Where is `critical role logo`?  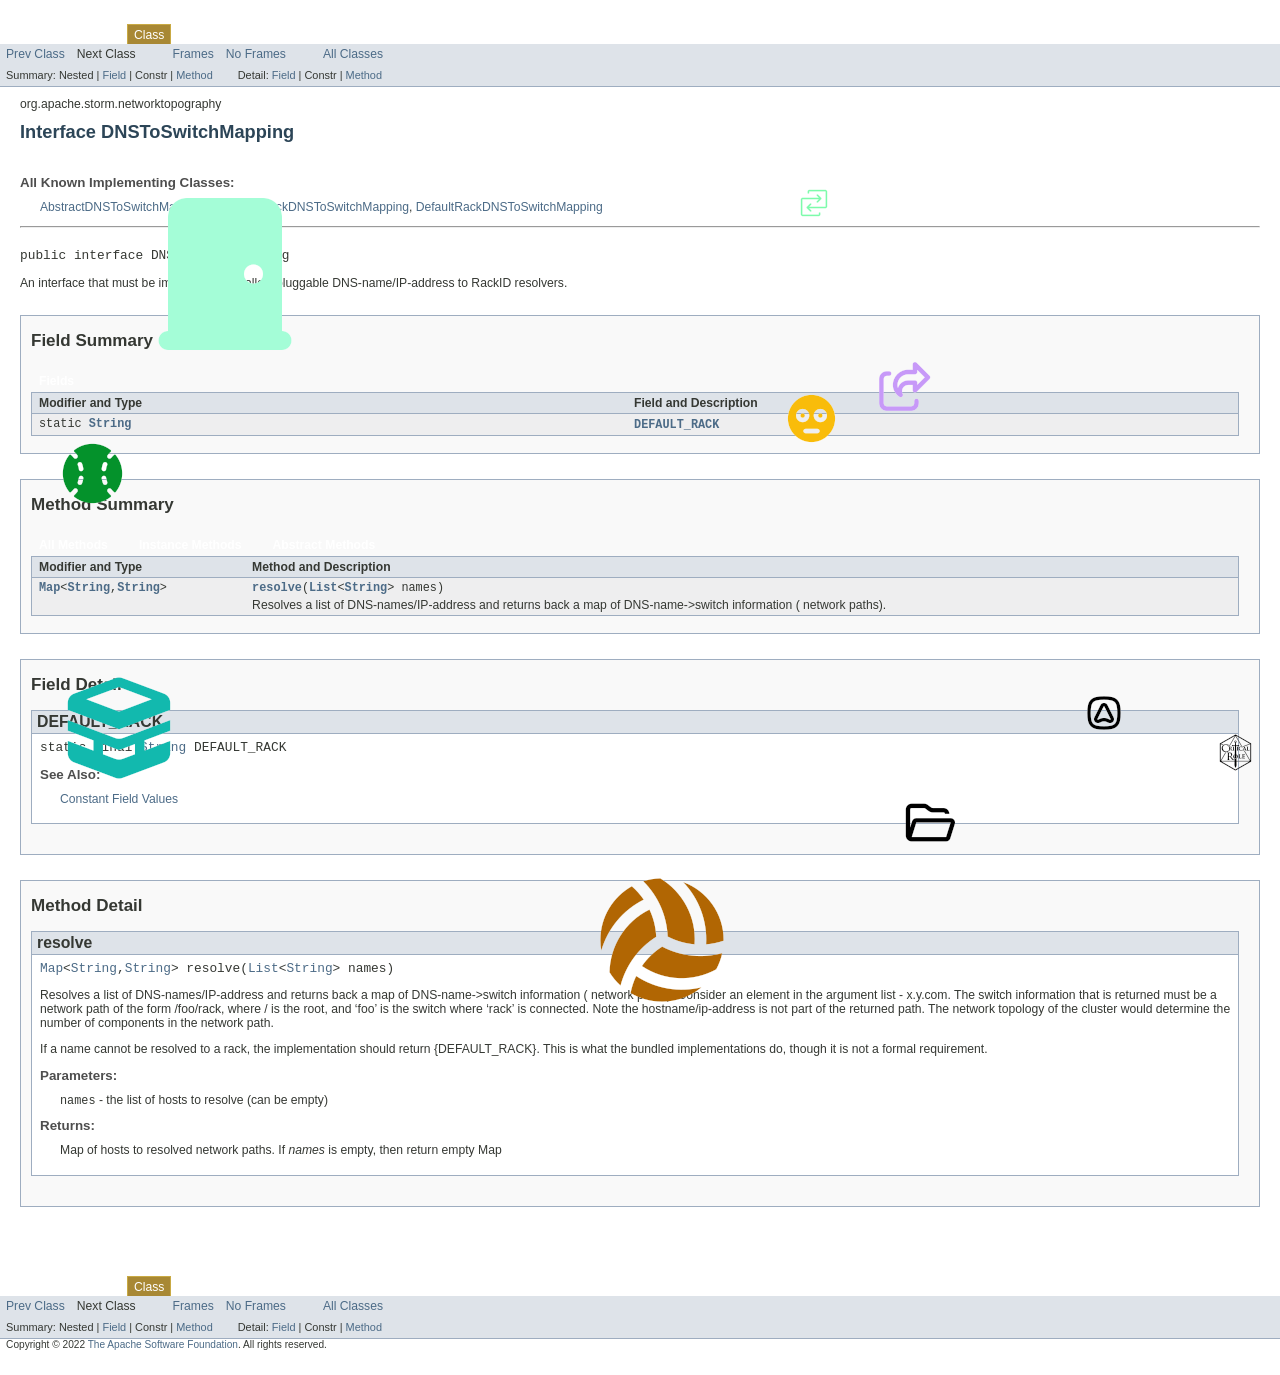
critical role logo is located at coordinates (1235, 752).